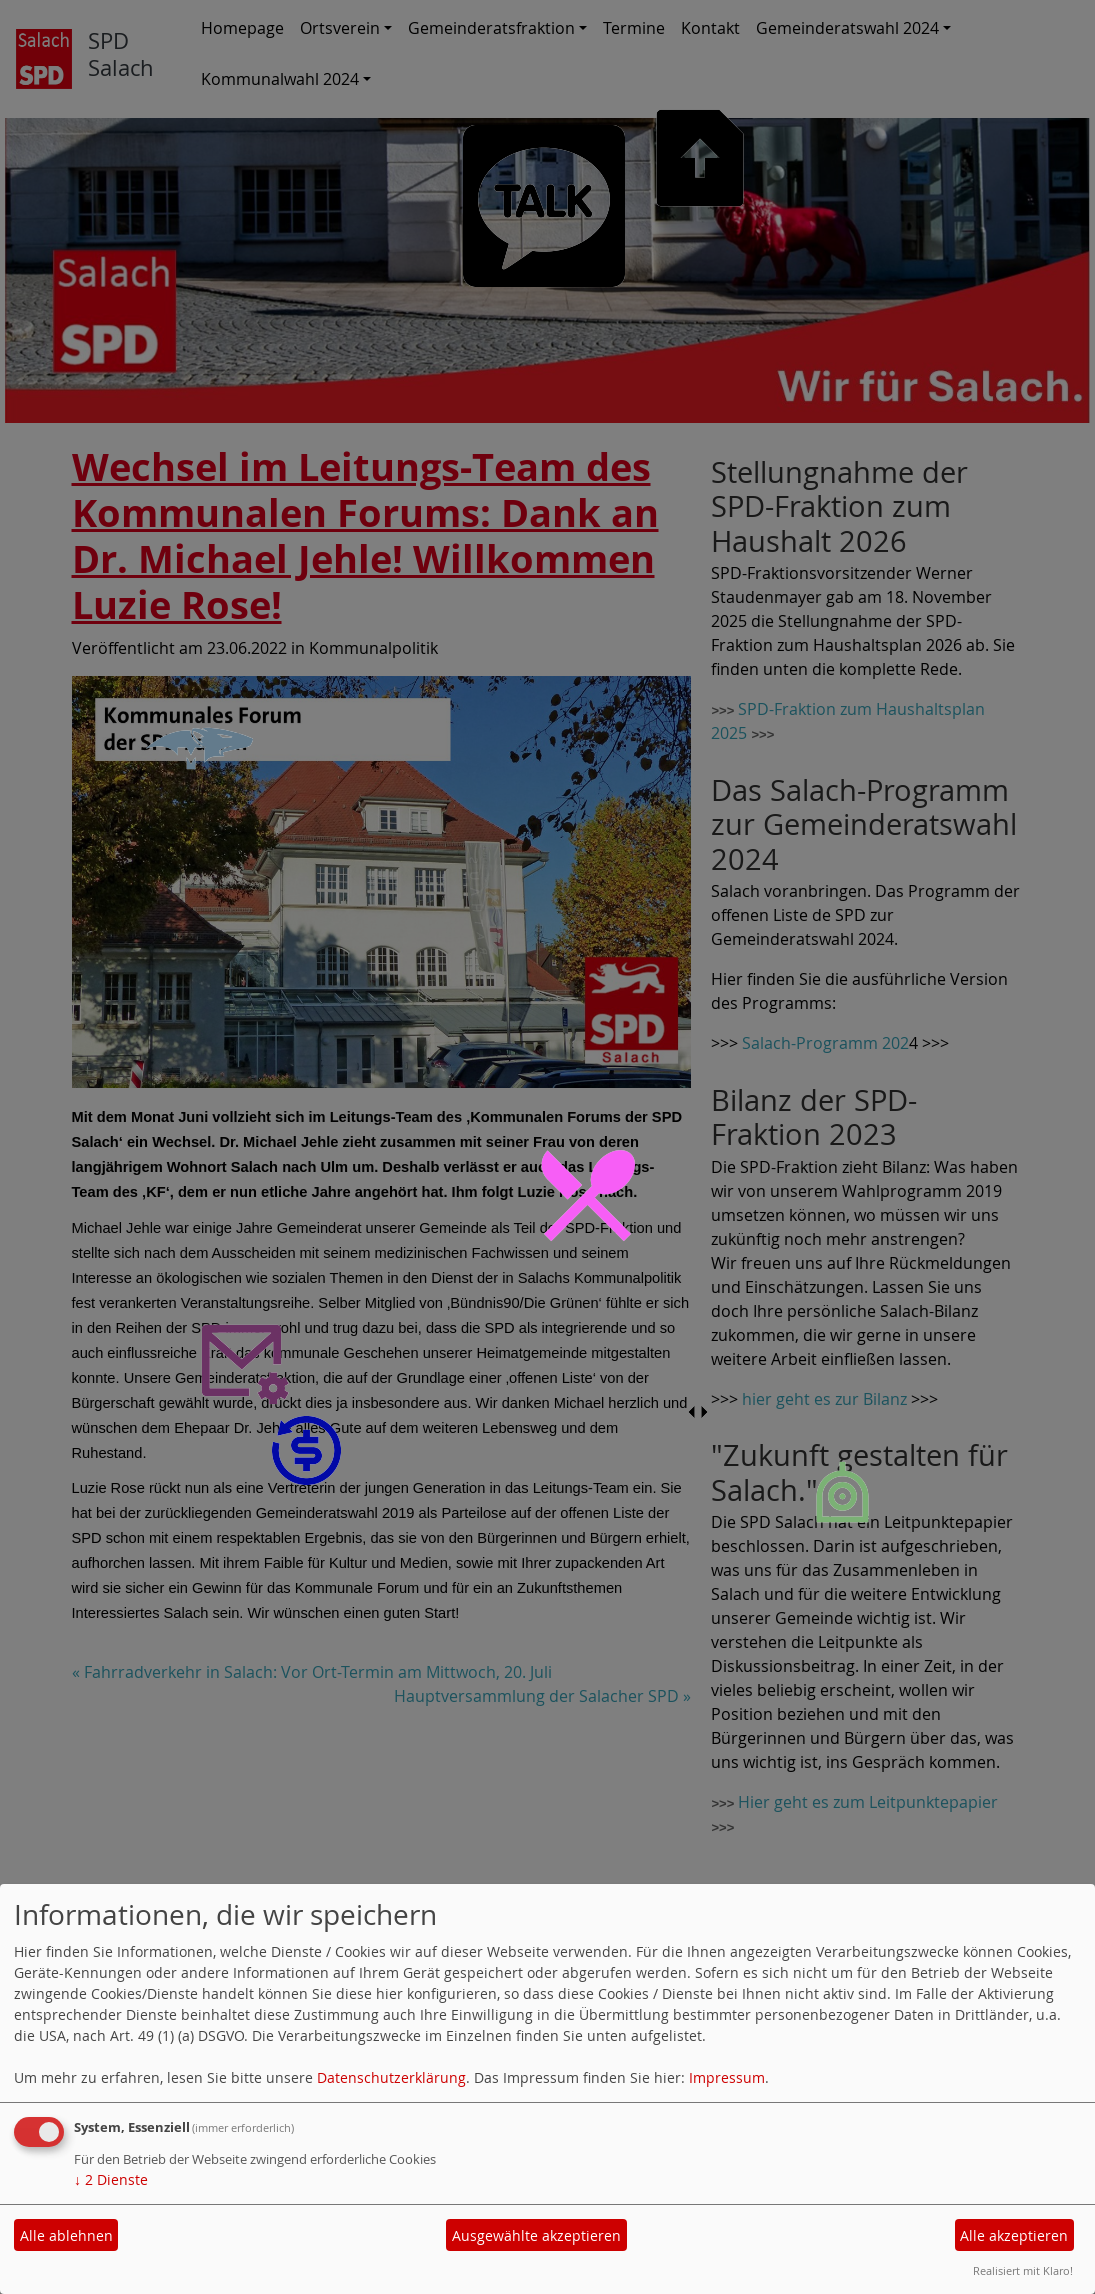 This screenshot has height=2294, width=1095. What do you see at coordinates (698, 1412) in the screenshot?
I see `expand content horizontally` at bounding box center [698, 1412].